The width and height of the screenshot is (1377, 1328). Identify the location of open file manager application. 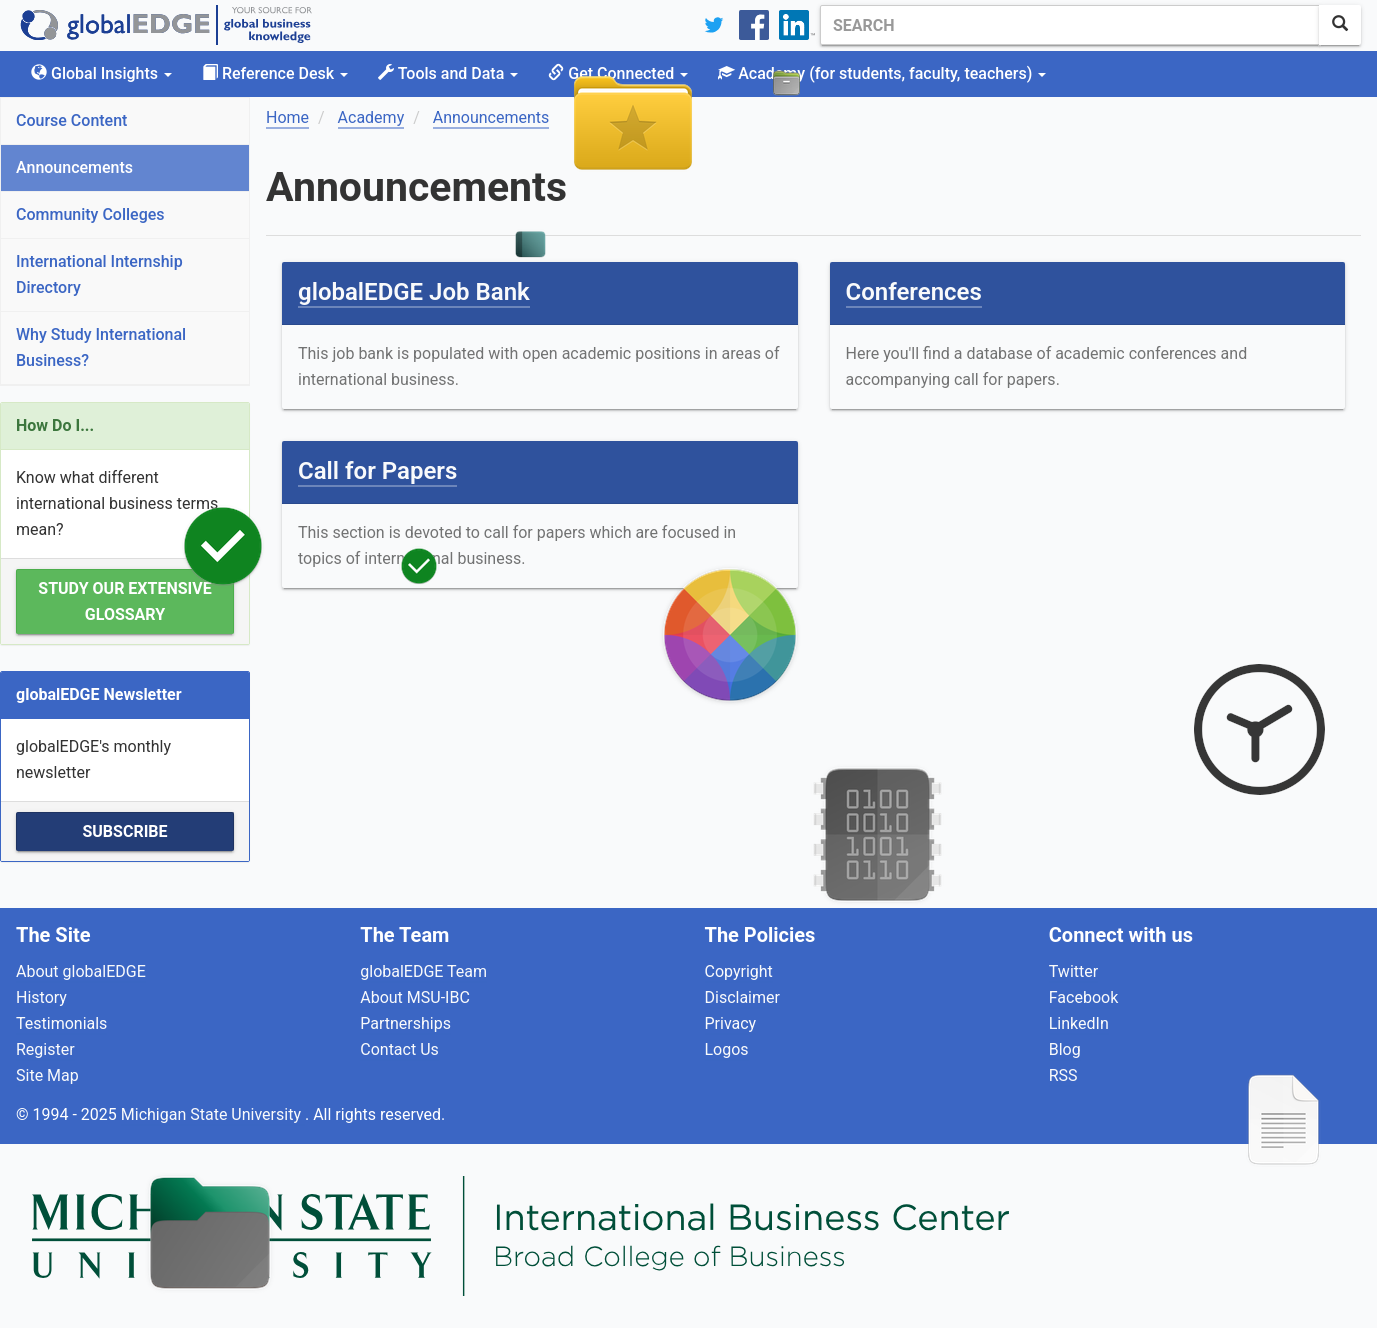
(786, 82).